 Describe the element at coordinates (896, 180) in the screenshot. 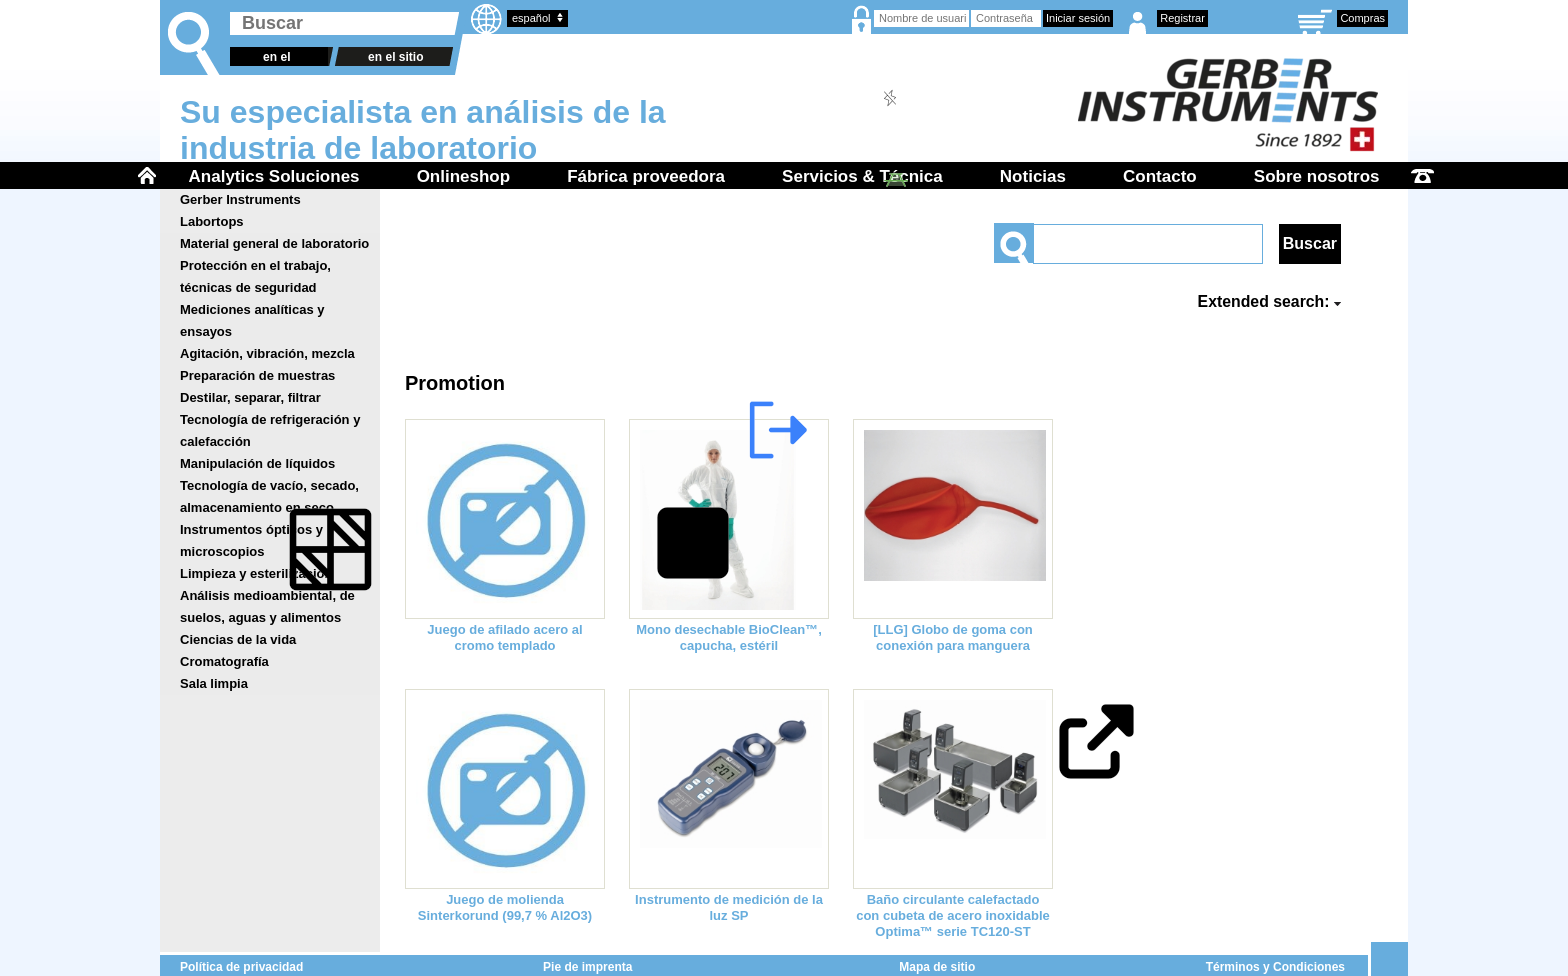

I see `find nearby picnic areas` at that location.